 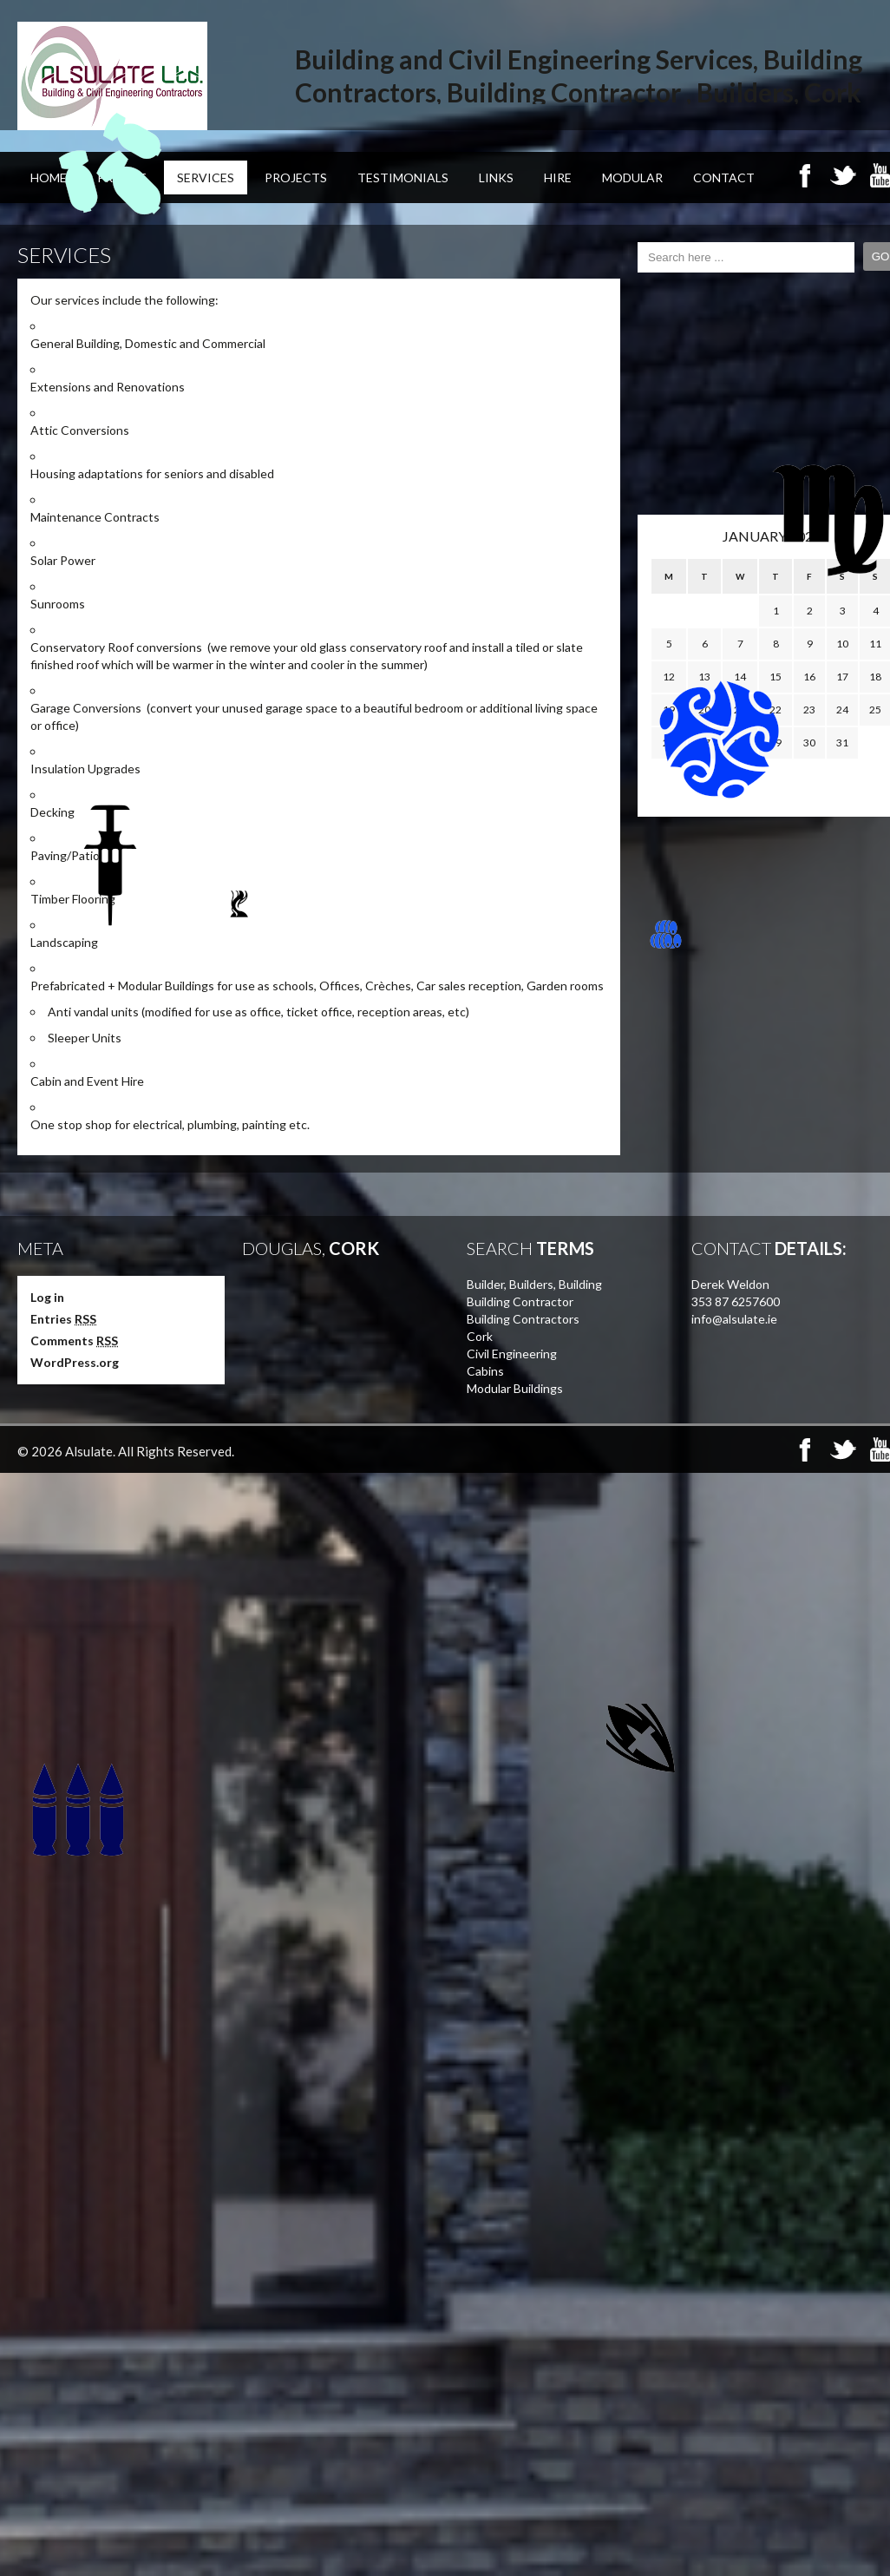 What do you see at coordinates (719, 739) in the screenshot?
I see `farming or agriculture category in a game` at bounding box center [719, 739].